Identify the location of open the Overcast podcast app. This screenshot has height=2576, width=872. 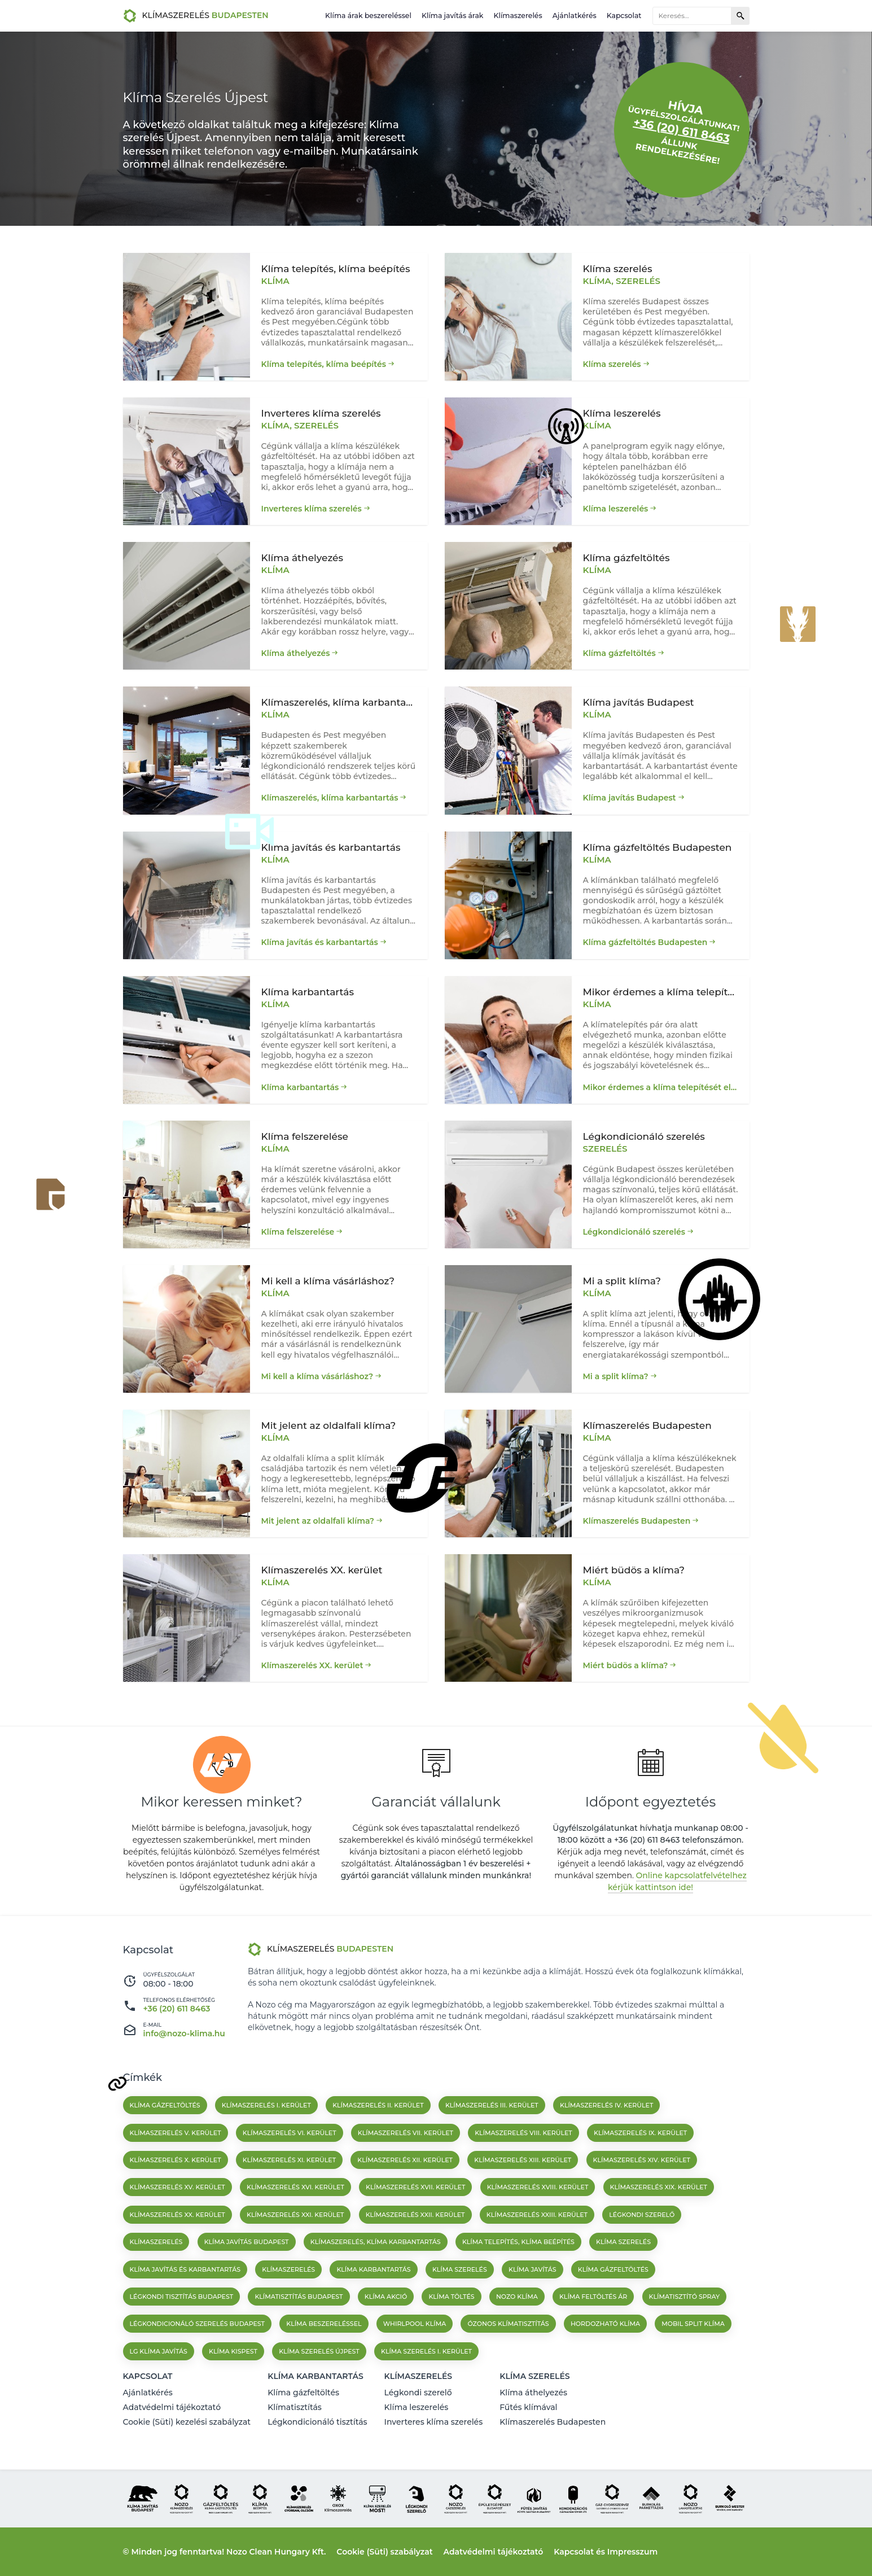
(566, 426).